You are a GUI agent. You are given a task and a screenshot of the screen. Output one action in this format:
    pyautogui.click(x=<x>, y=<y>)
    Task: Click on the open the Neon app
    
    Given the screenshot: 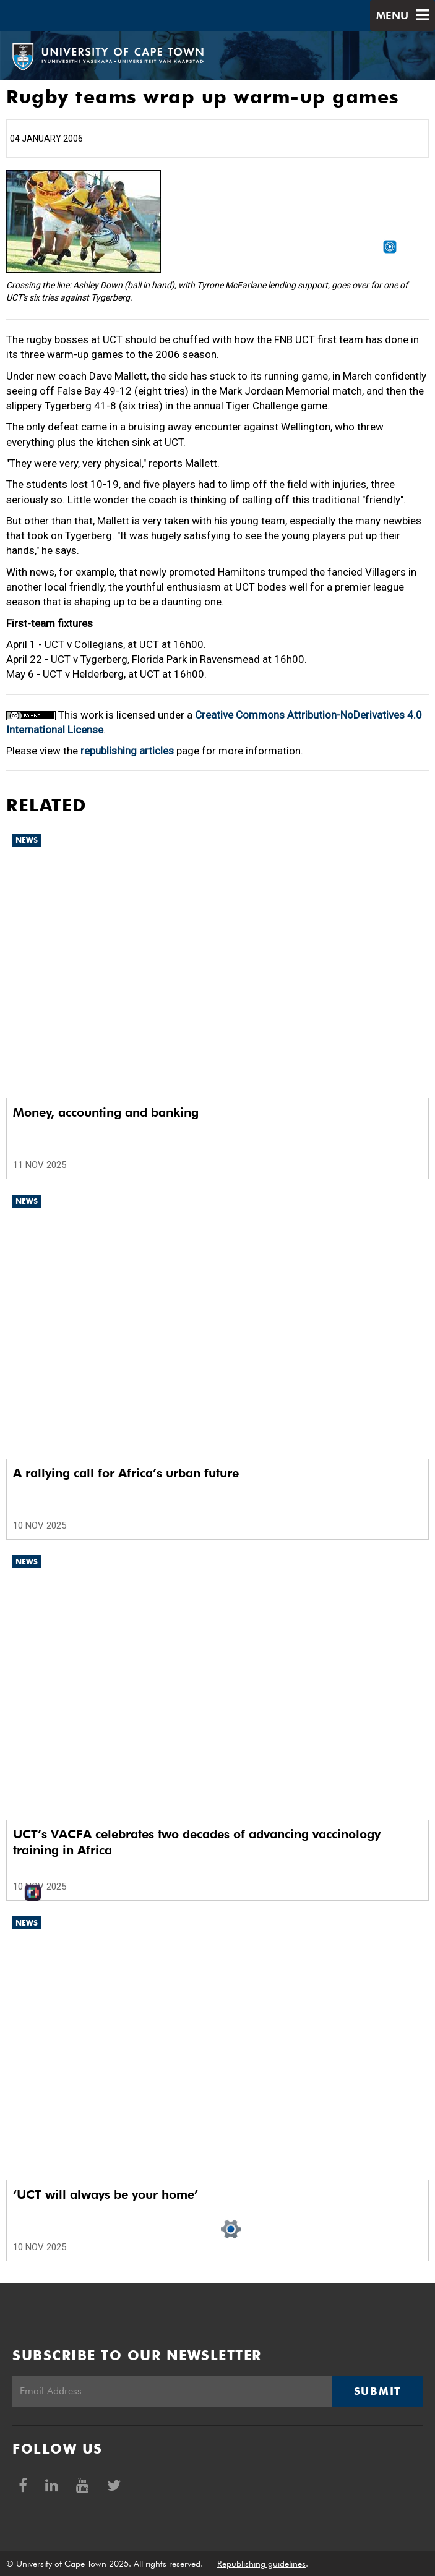 What is the action you would take?
    pyautogui.click(x=390, y=247)
    